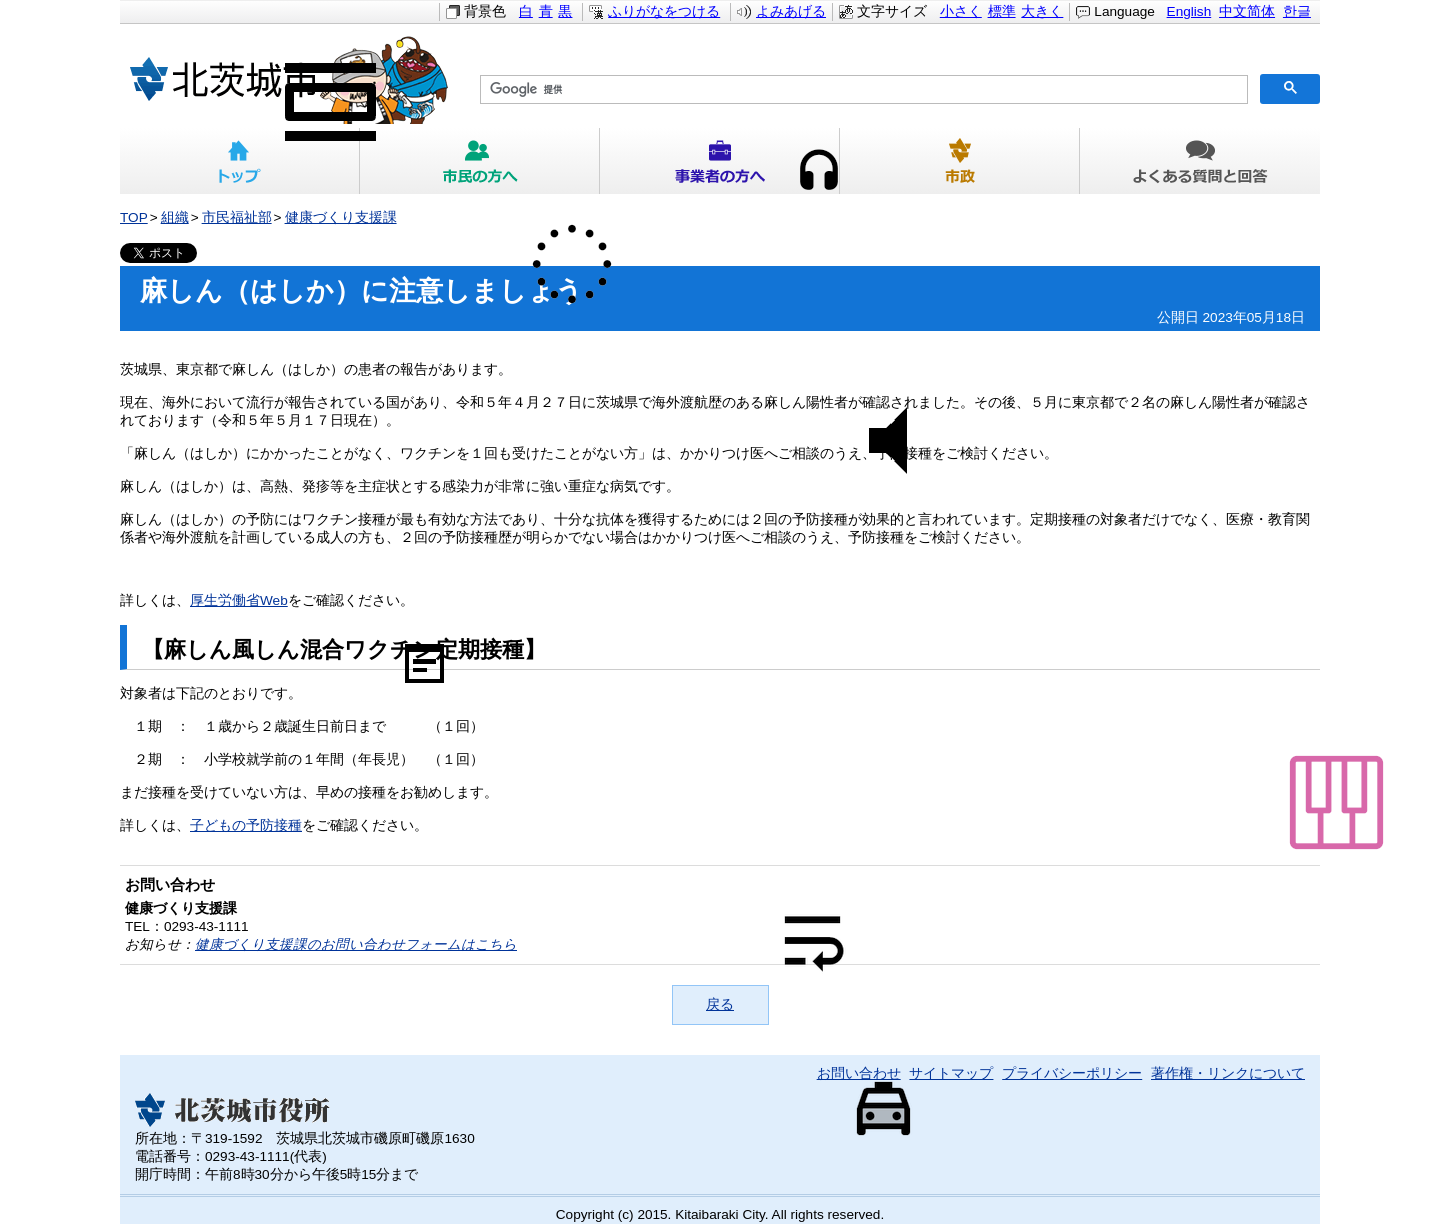 The image size is (1440, 1224). Describe the element at coordinates (812, 940) in the screenshot. I see `toggle text wrapping in a document` at that location.